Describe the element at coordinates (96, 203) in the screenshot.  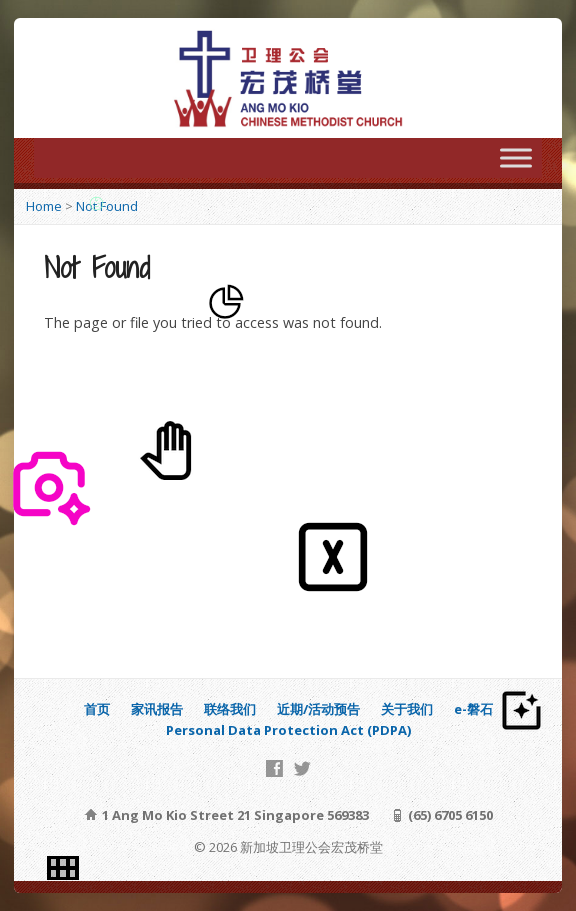
I see `access parenting or baby-related features` at that location.